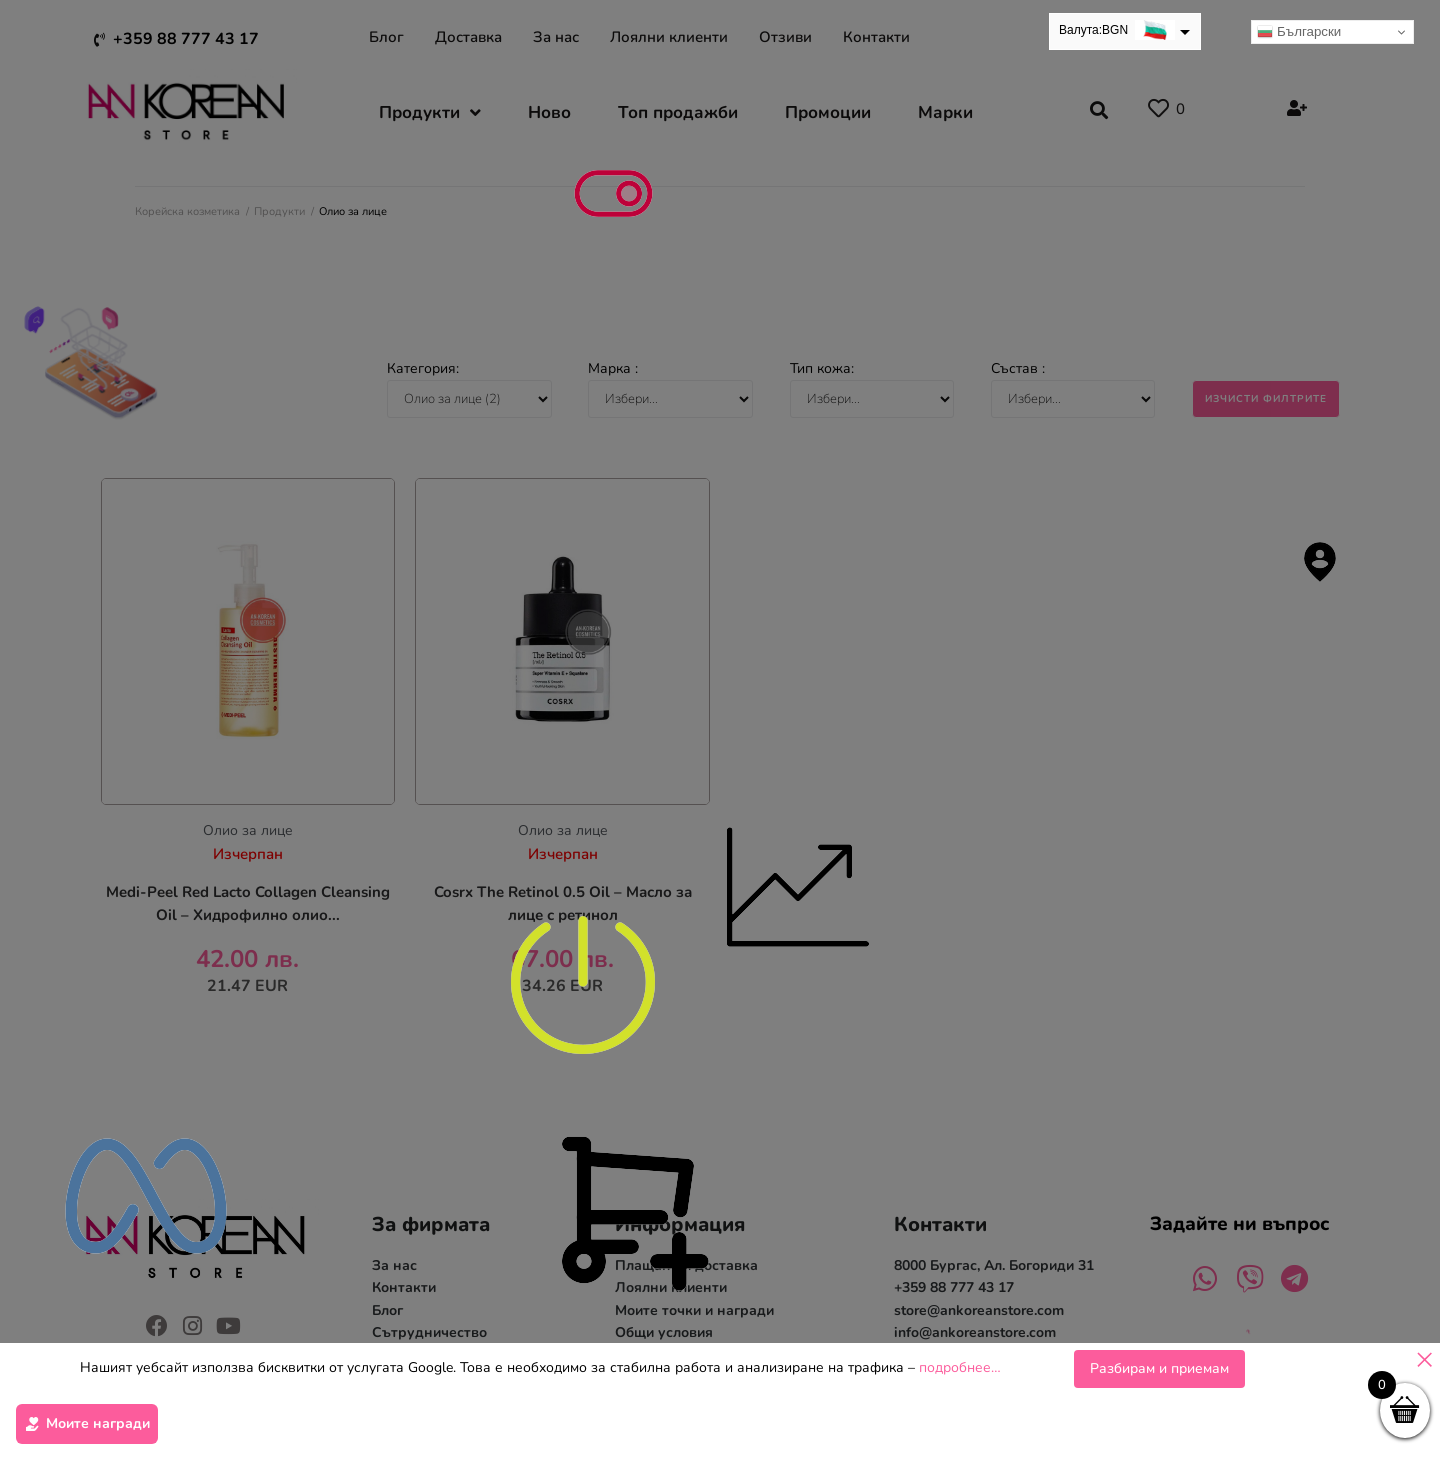  I want to click on turn off or shut down the device, so click(583, 982).